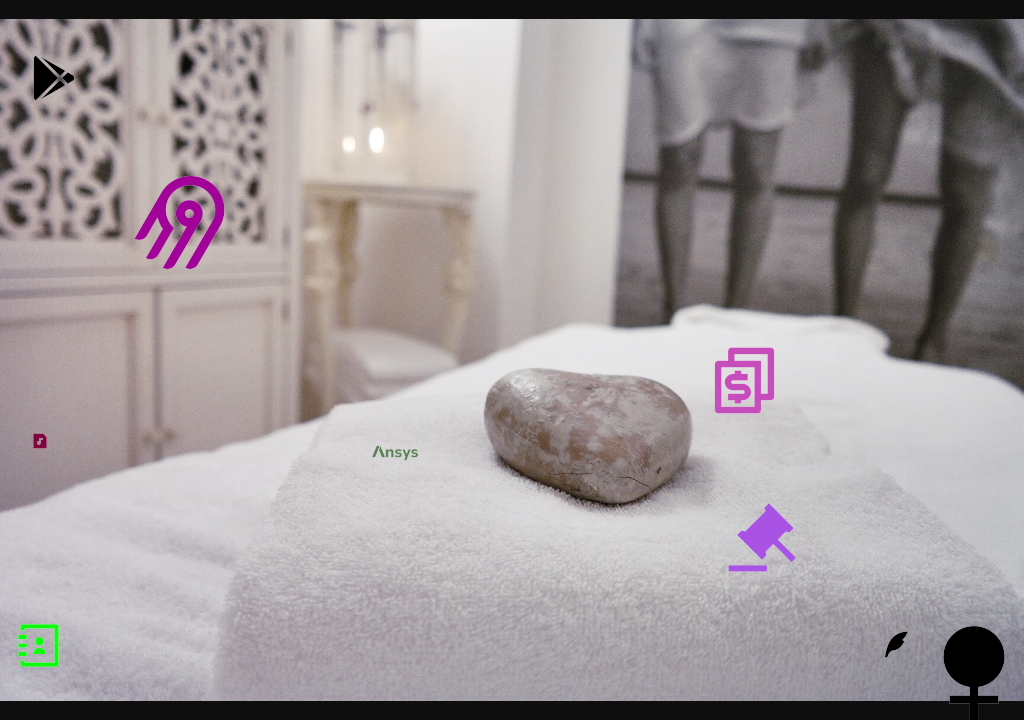 Image resolution: width=1024 pixels, height=720 pixels. Describe the element at coordinates (179, 222) in the screenshot. I see `airbyte logo - a data integration platform` at that location.